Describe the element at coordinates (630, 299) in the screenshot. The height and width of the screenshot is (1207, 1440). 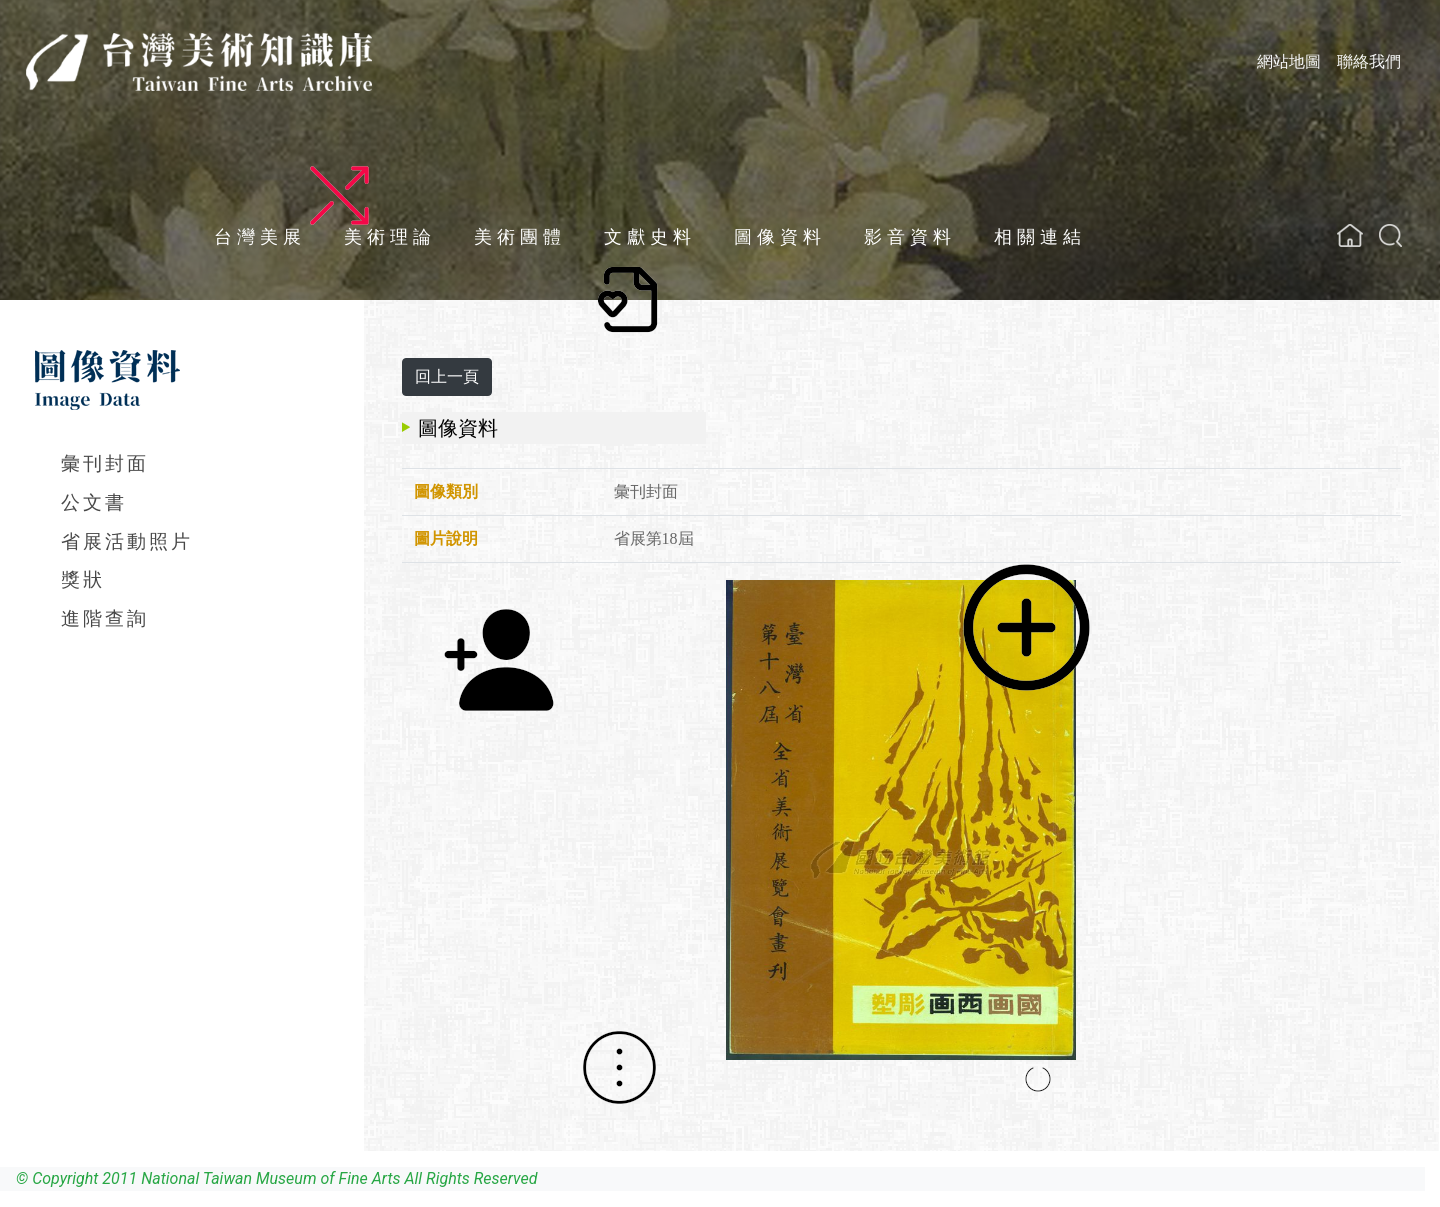
I see `add file to favorites` at that location.